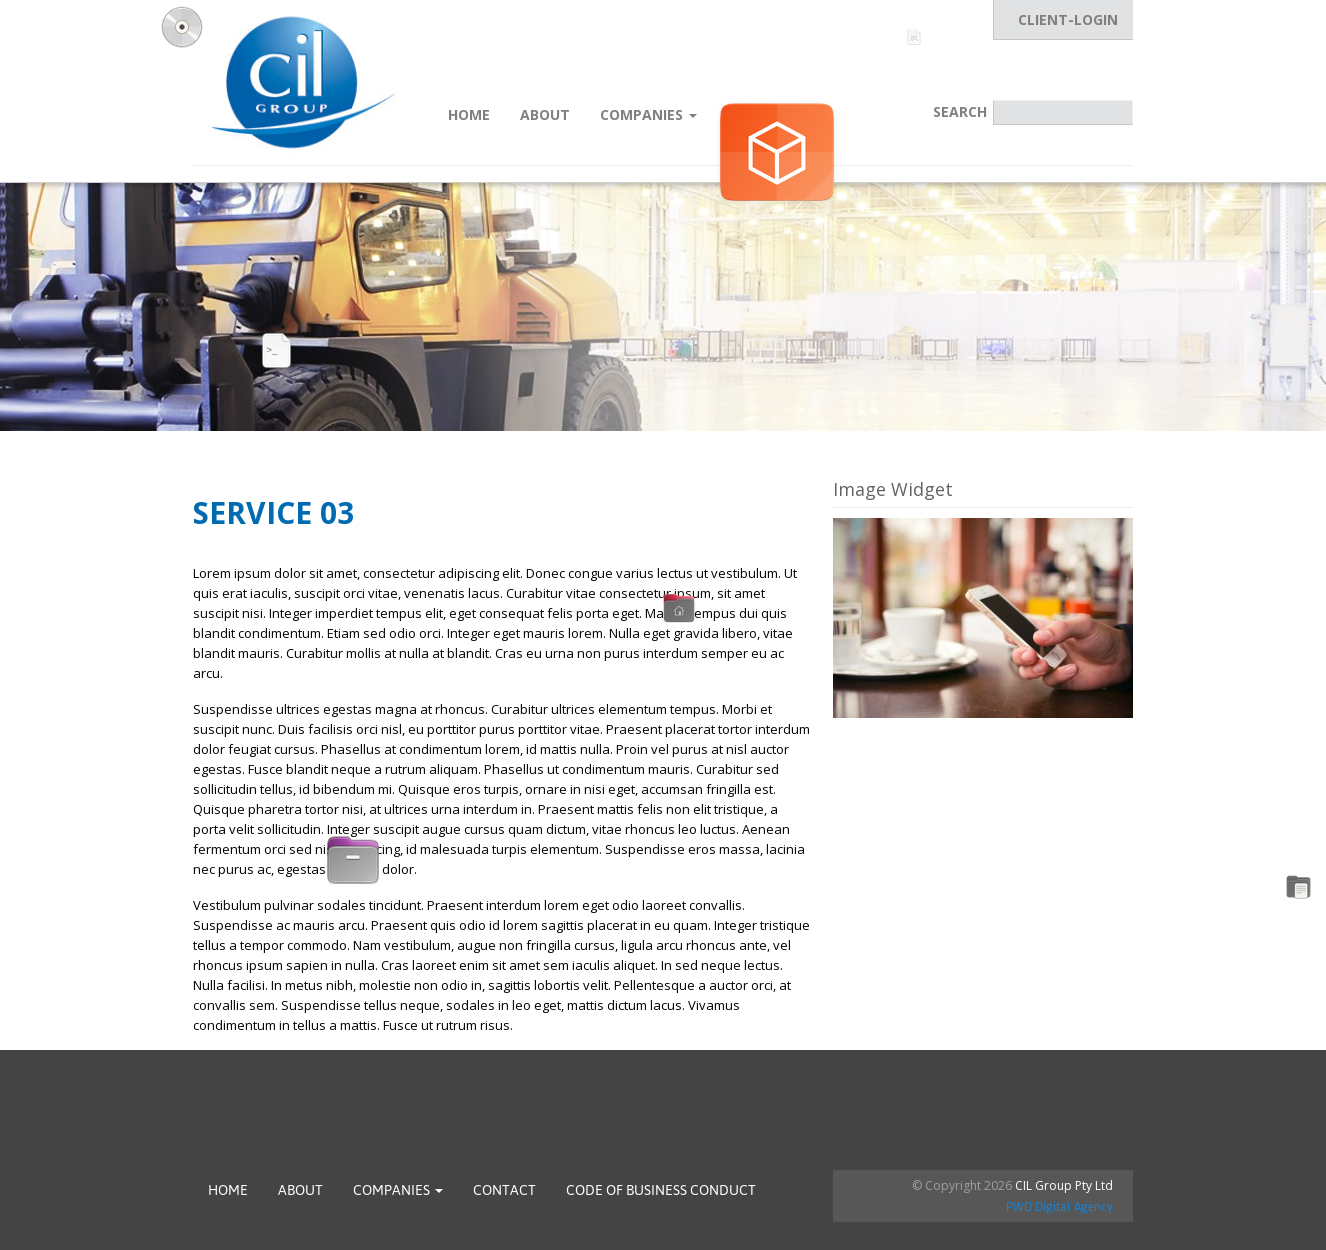 The image size is (1326, 1250). I want to click on open the file manager, so click(353, 860).